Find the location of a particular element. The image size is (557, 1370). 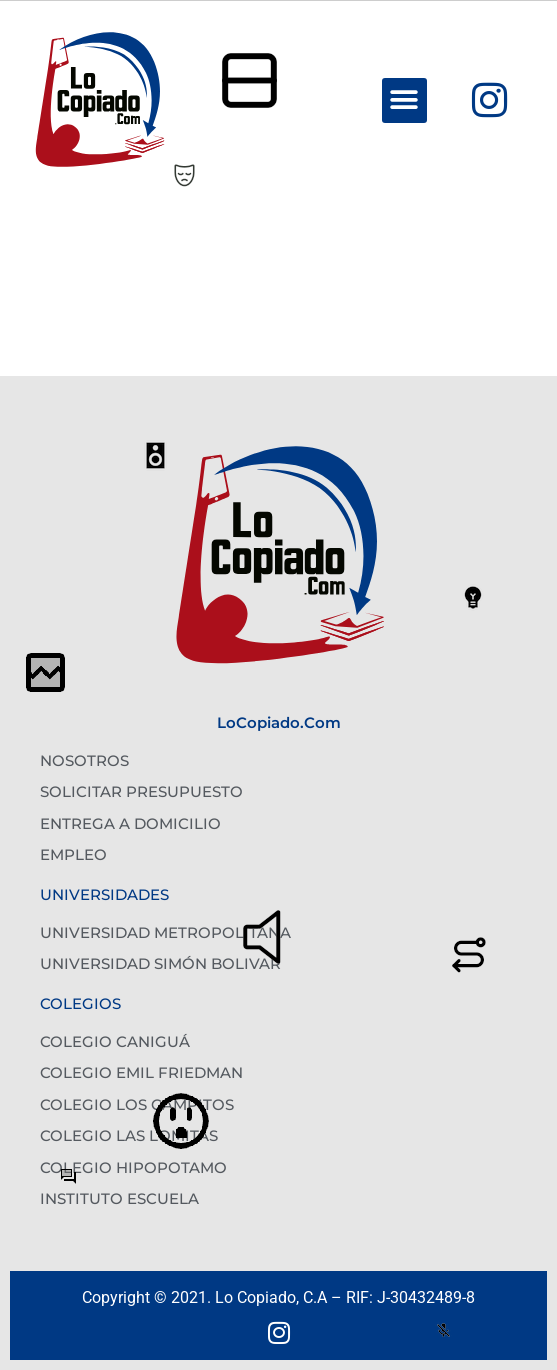

electrical outlet or power socket indicator is located at coordinates (181, 1121).